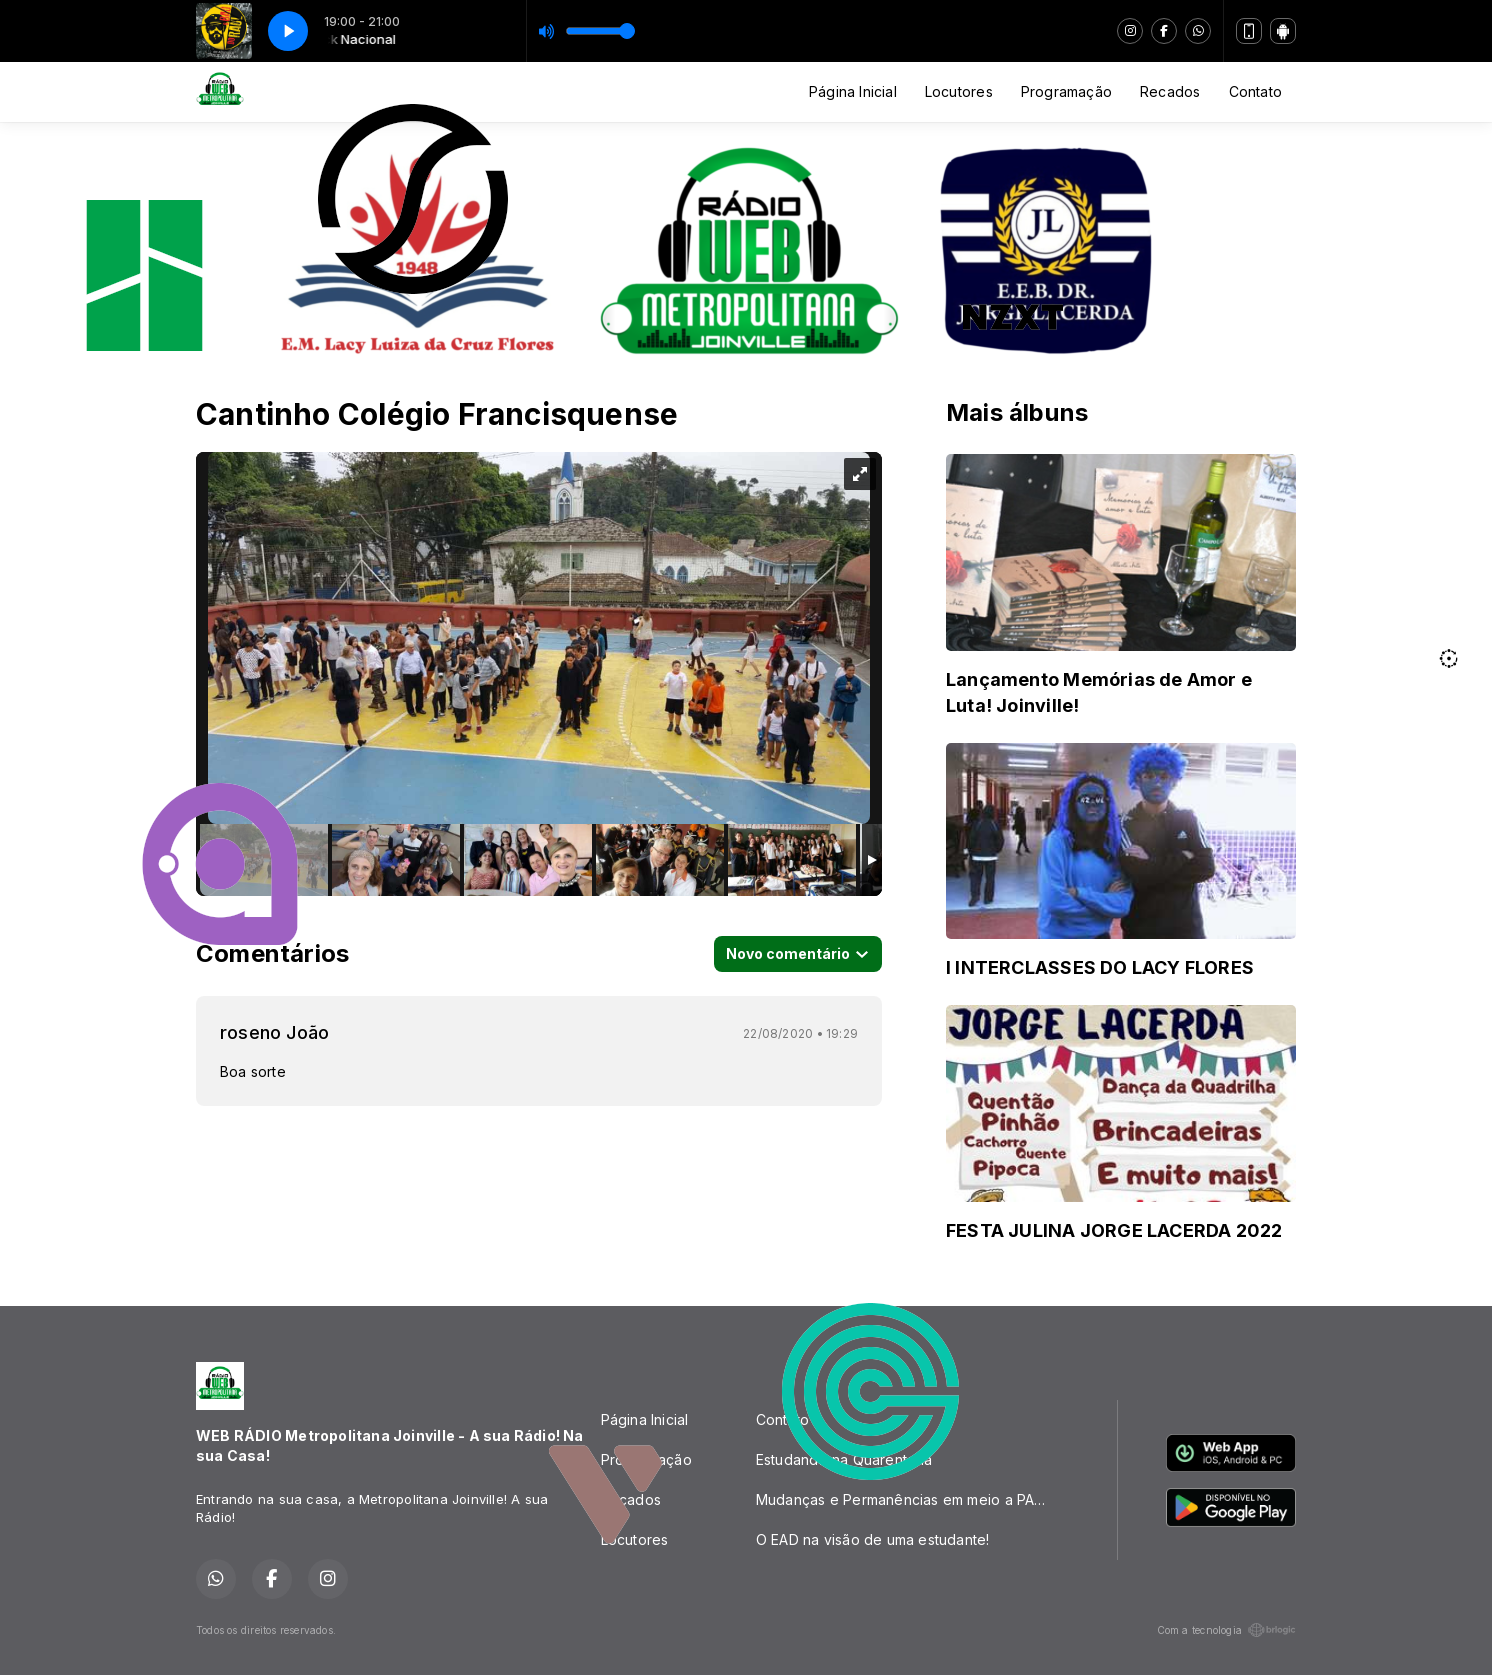 The width and height of the screenshot is (1492, 1675). I want to click on open the fing network scanner app, so click(1448, 658).